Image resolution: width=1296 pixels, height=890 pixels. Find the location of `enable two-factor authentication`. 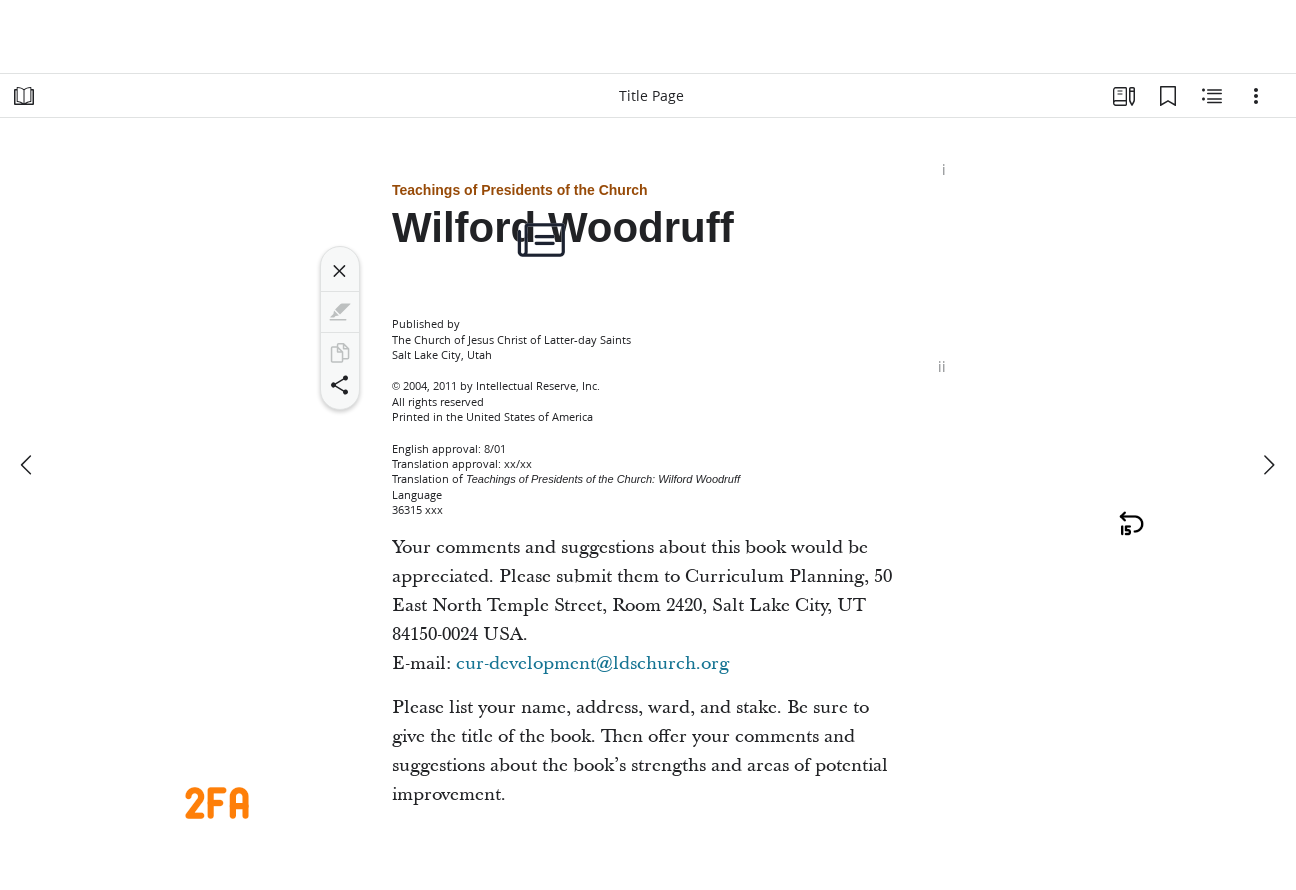

enable two-factor authentication is located at coordinates (217, 803).